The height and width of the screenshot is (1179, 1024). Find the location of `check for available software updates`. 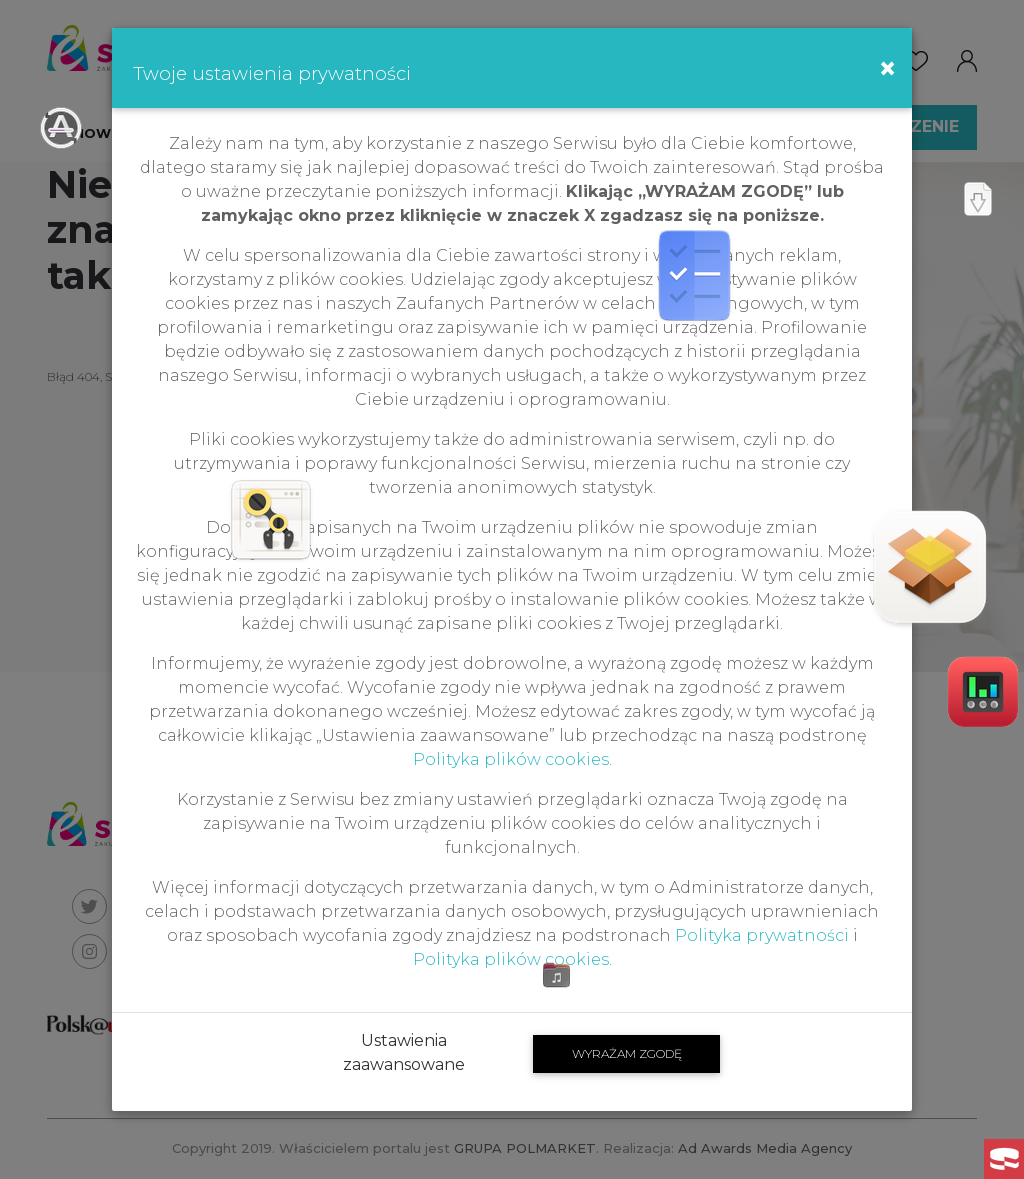

check for available software updates is located at coordinates (61, 128).